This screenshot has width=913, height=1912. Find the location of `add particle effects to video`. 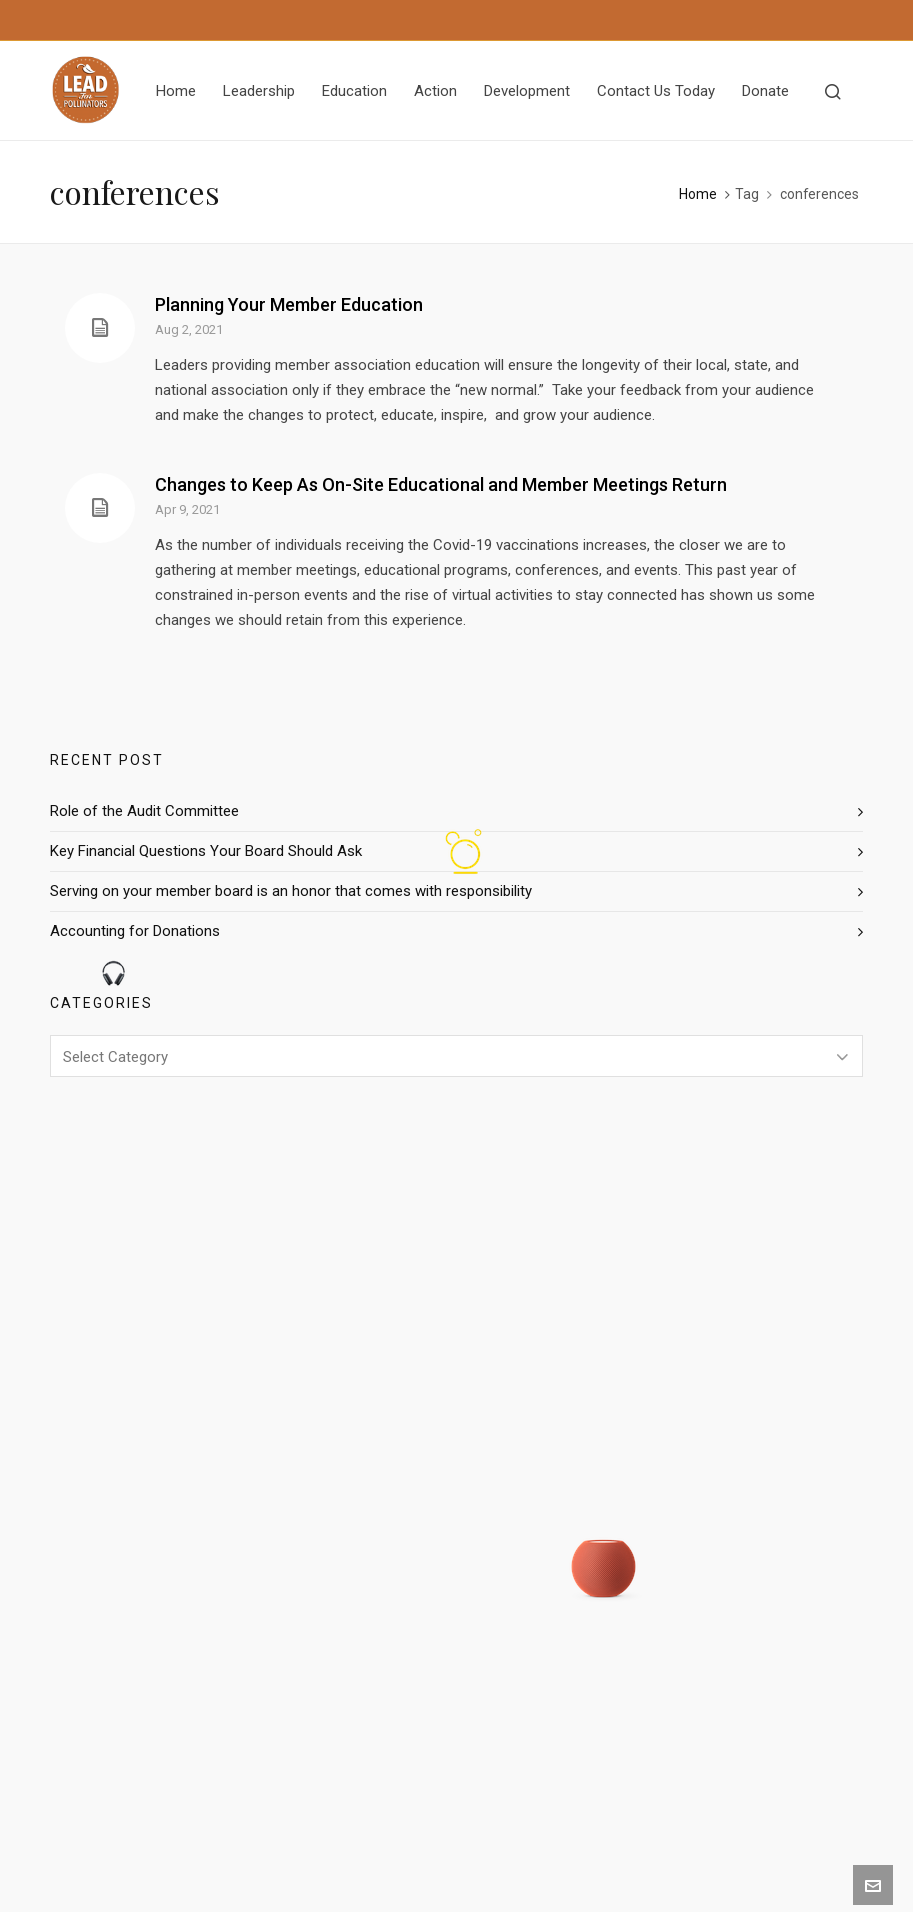

add particle effects to video is located at coordinates (465, 851).